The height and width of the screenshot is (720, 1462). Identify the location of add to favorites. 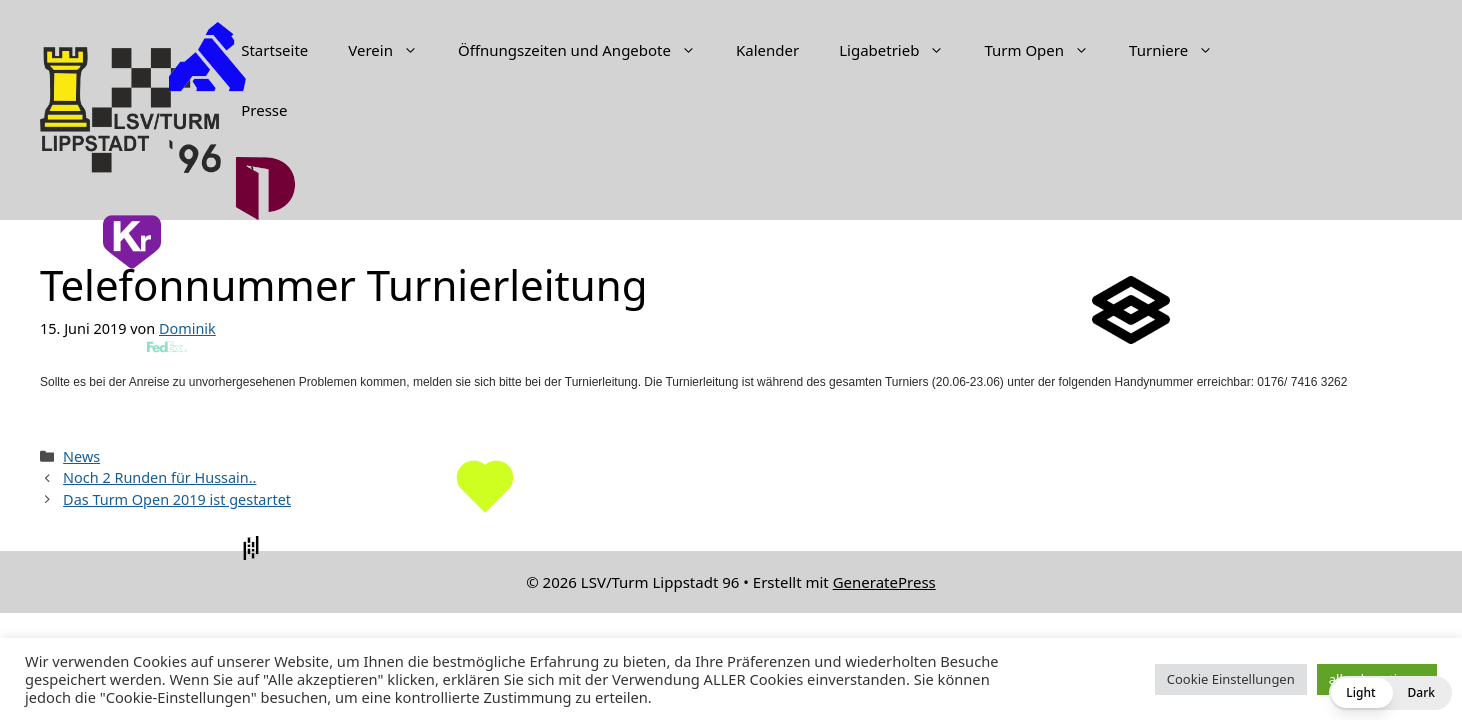
(485, 486).